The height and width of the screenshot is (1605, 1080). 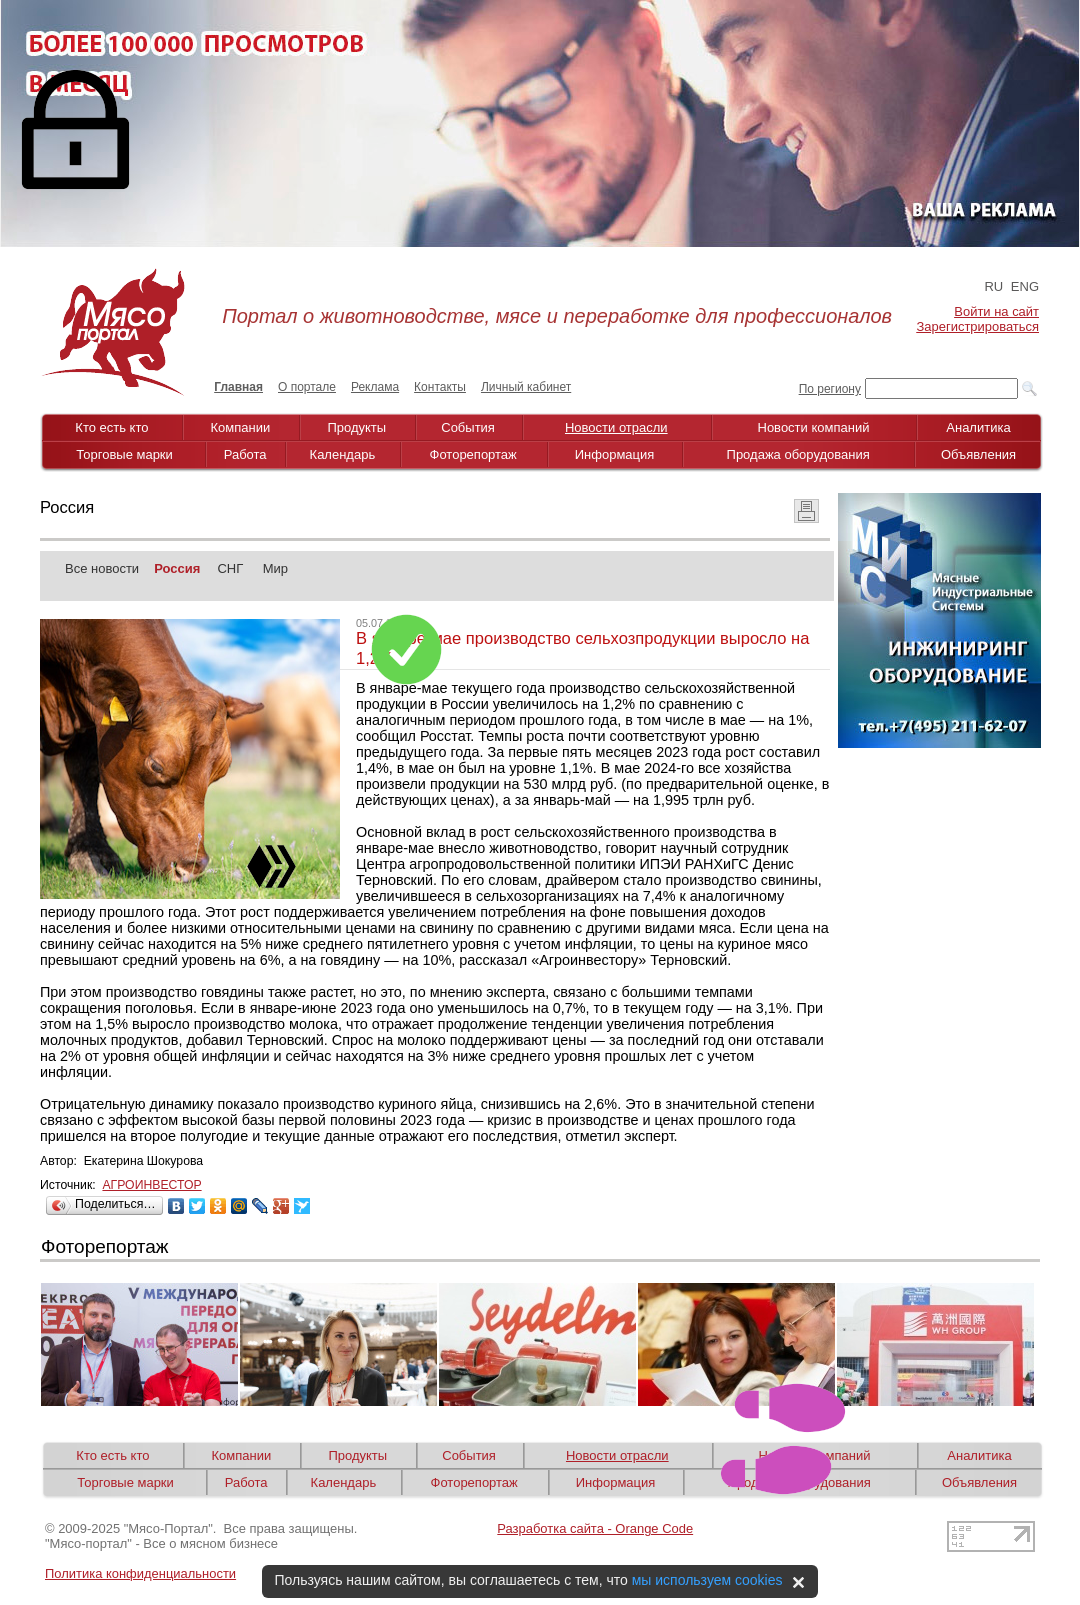 What do you see at coordinates (271, 866) in the screenshot?
I see `hive blockchain platform logo` at bounding box center [271, 866].